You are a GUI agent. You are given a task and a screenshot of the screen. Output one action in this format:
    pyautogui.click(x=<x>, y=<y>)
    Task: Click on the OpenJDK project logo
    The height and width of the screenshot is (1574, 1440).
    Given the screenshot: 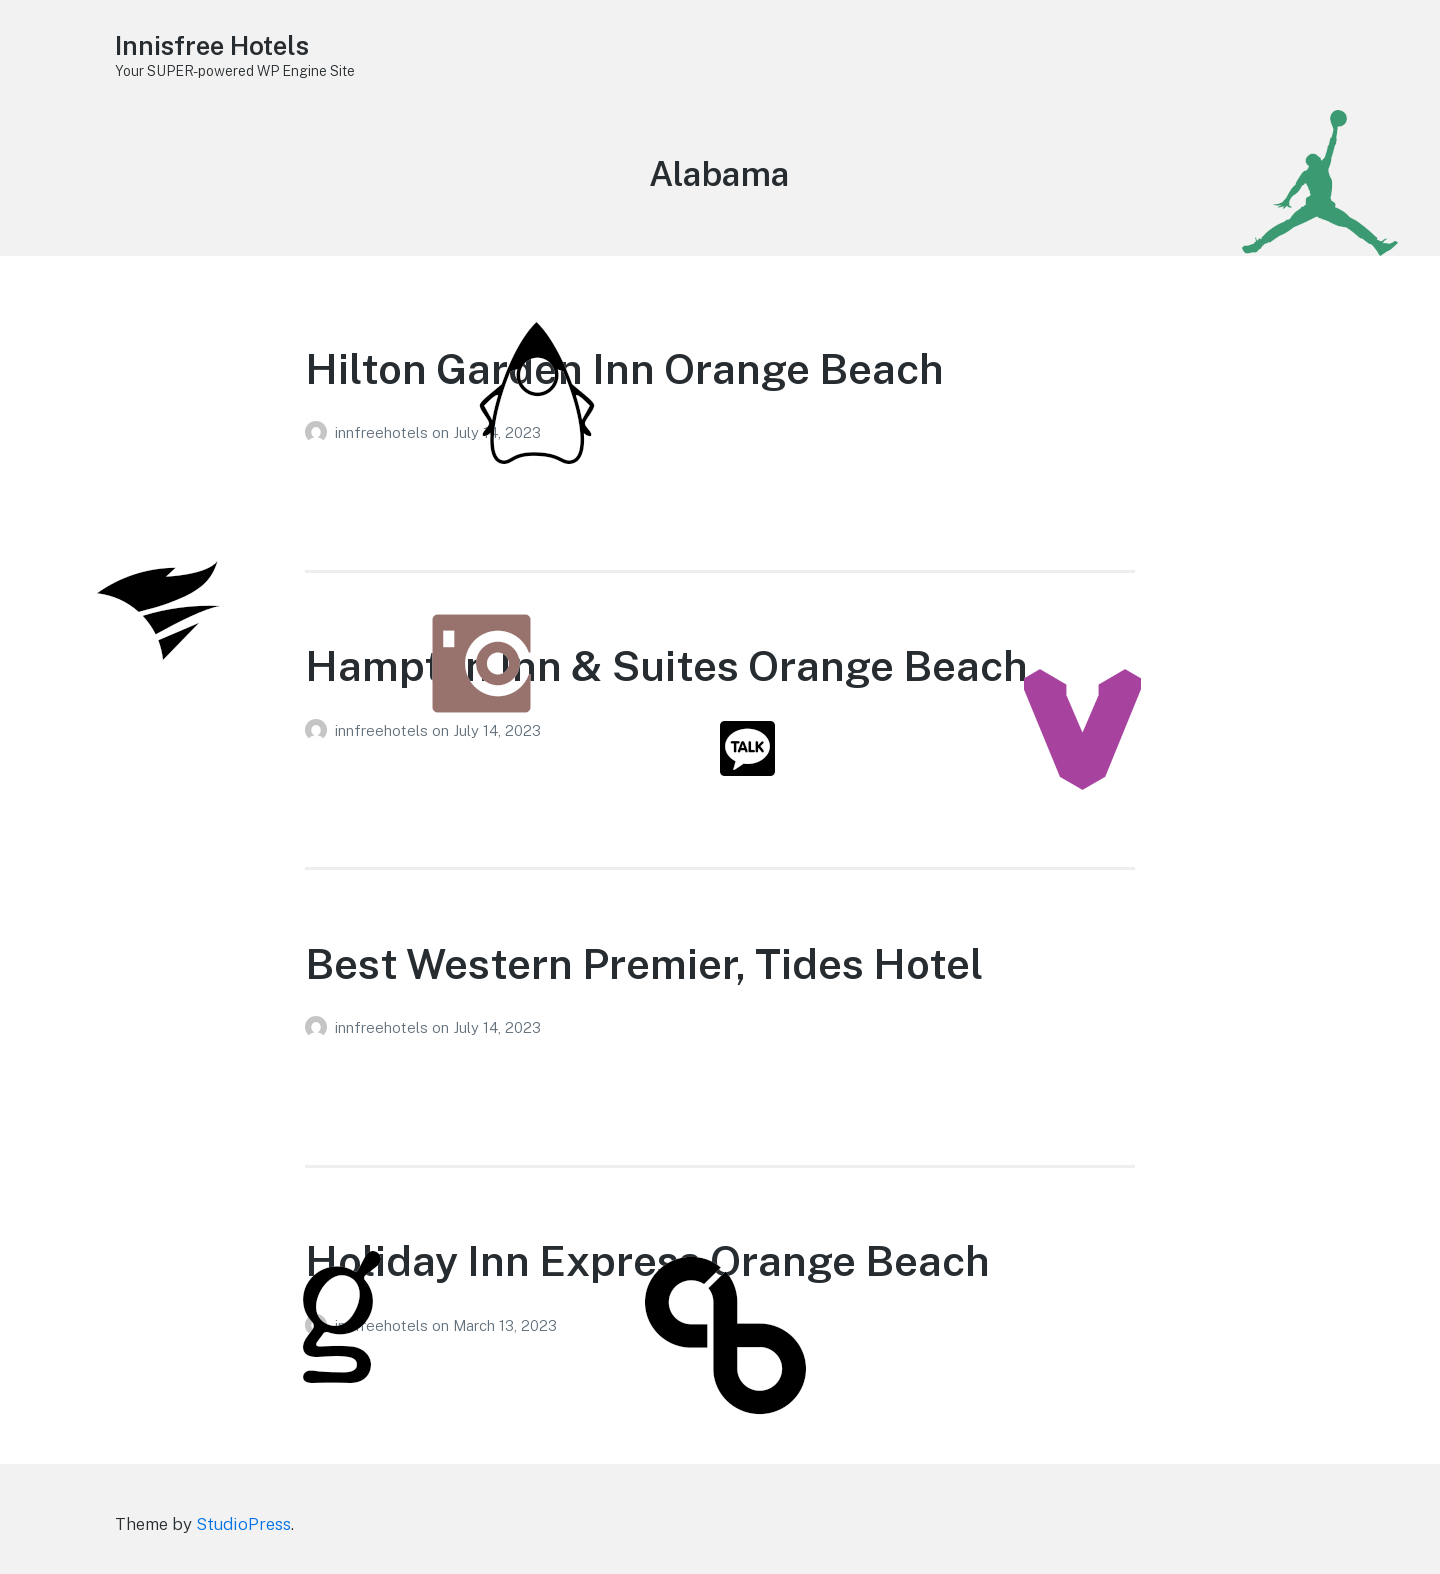 What is the action you would take?
    pyautogui.click(x=537, y=393)
    